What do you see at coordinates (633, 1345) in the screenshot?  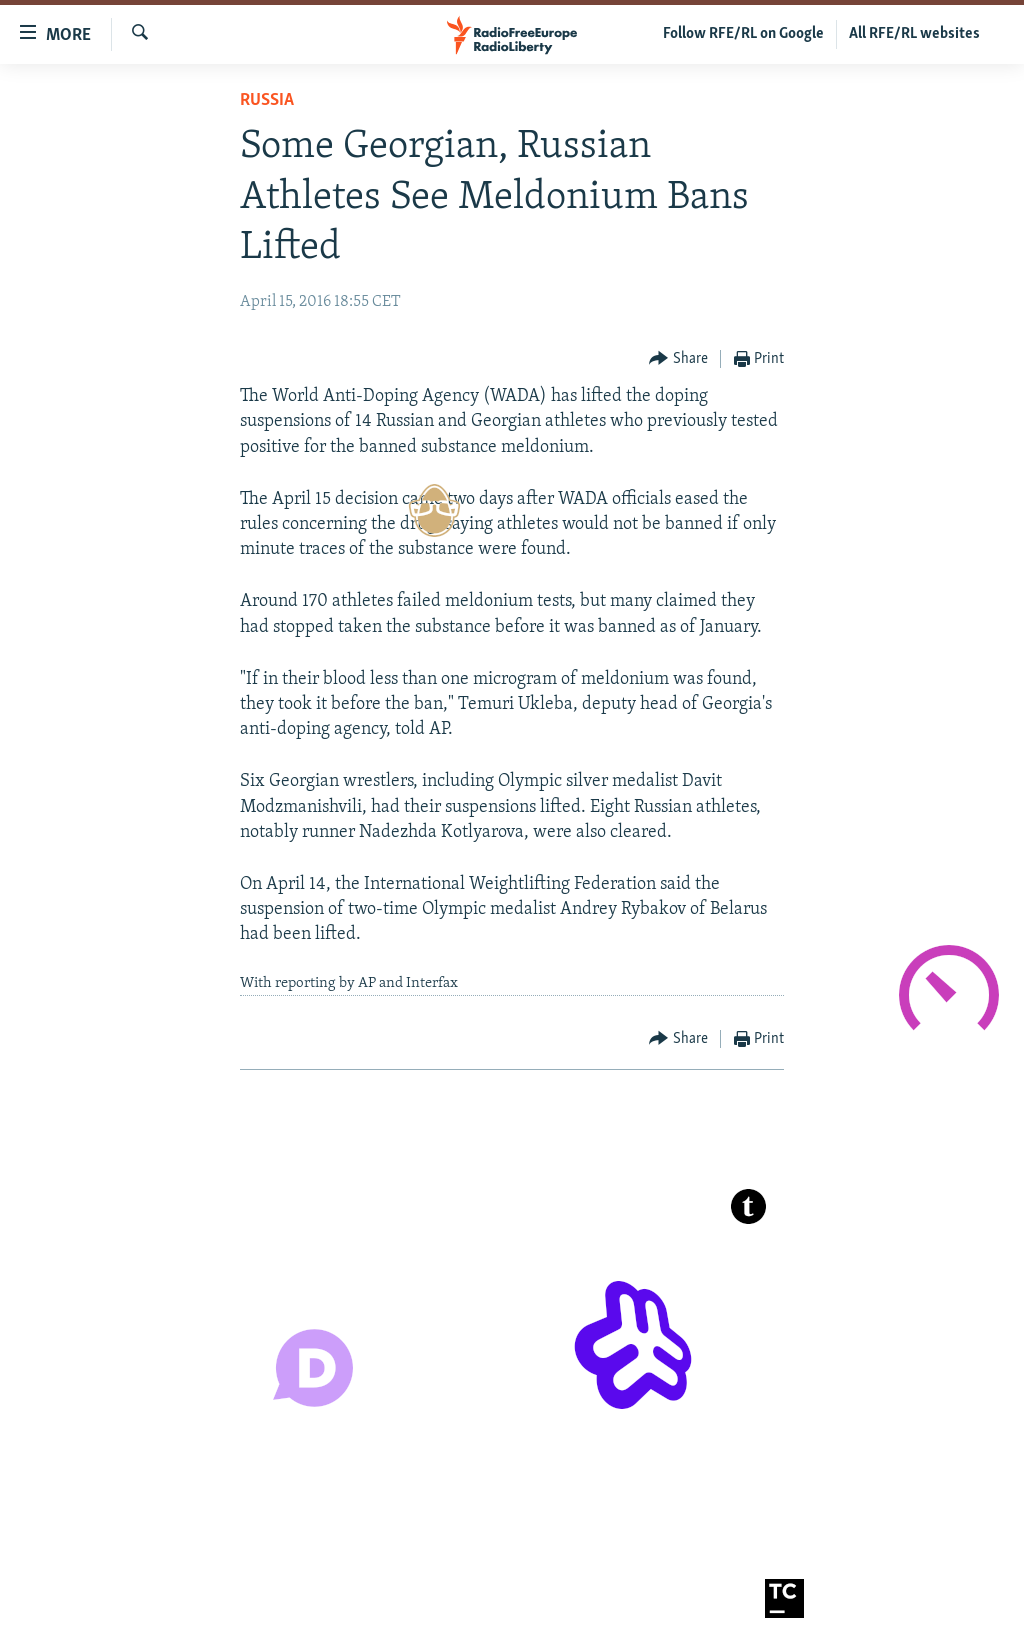 I see `open webmin server administration panel` at bounding box center [633, 1345].